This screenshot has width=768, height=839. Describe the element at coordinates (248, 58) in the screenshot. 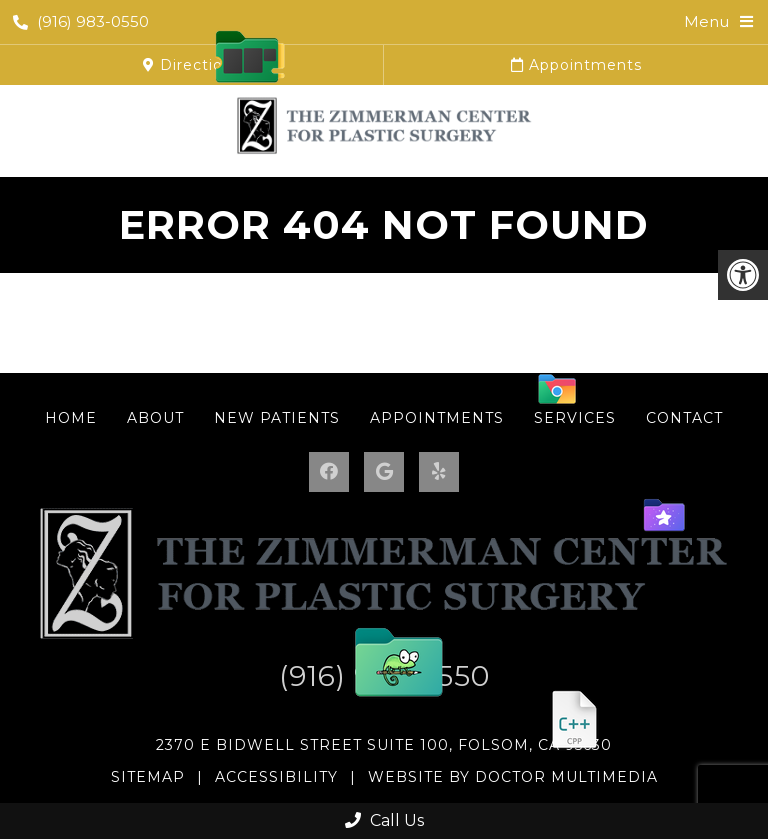

I see `folder containing NVMe SSD storage files` at that location.